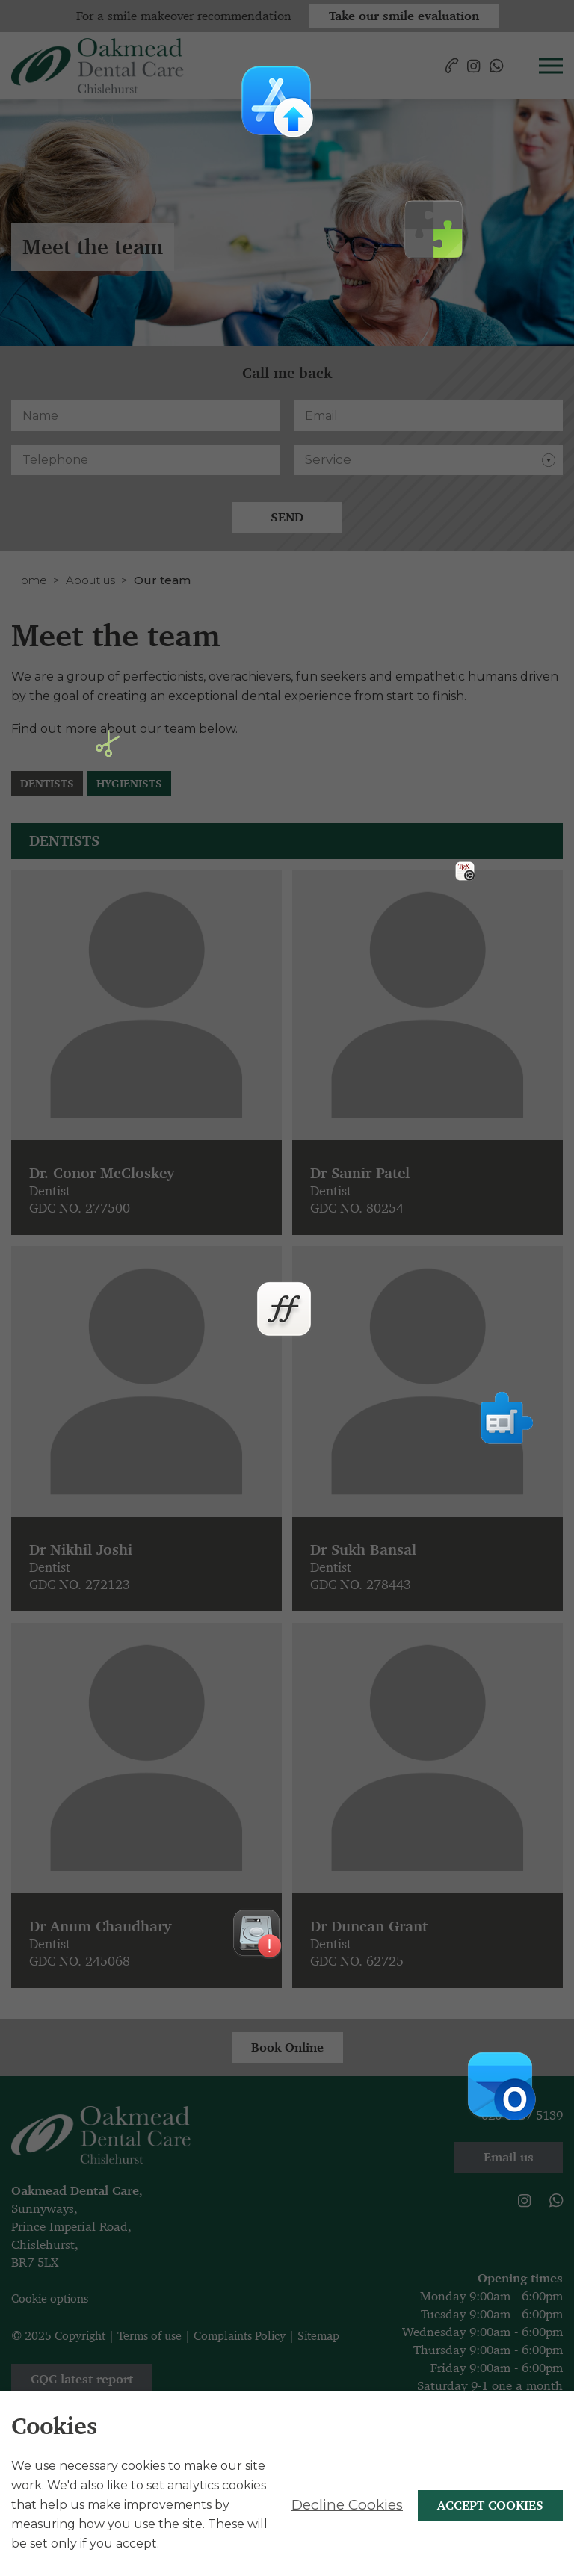  Describe the element at coordinates (505, 1419) in the screenshot. I see `open compatibility settings for apps` at that location.